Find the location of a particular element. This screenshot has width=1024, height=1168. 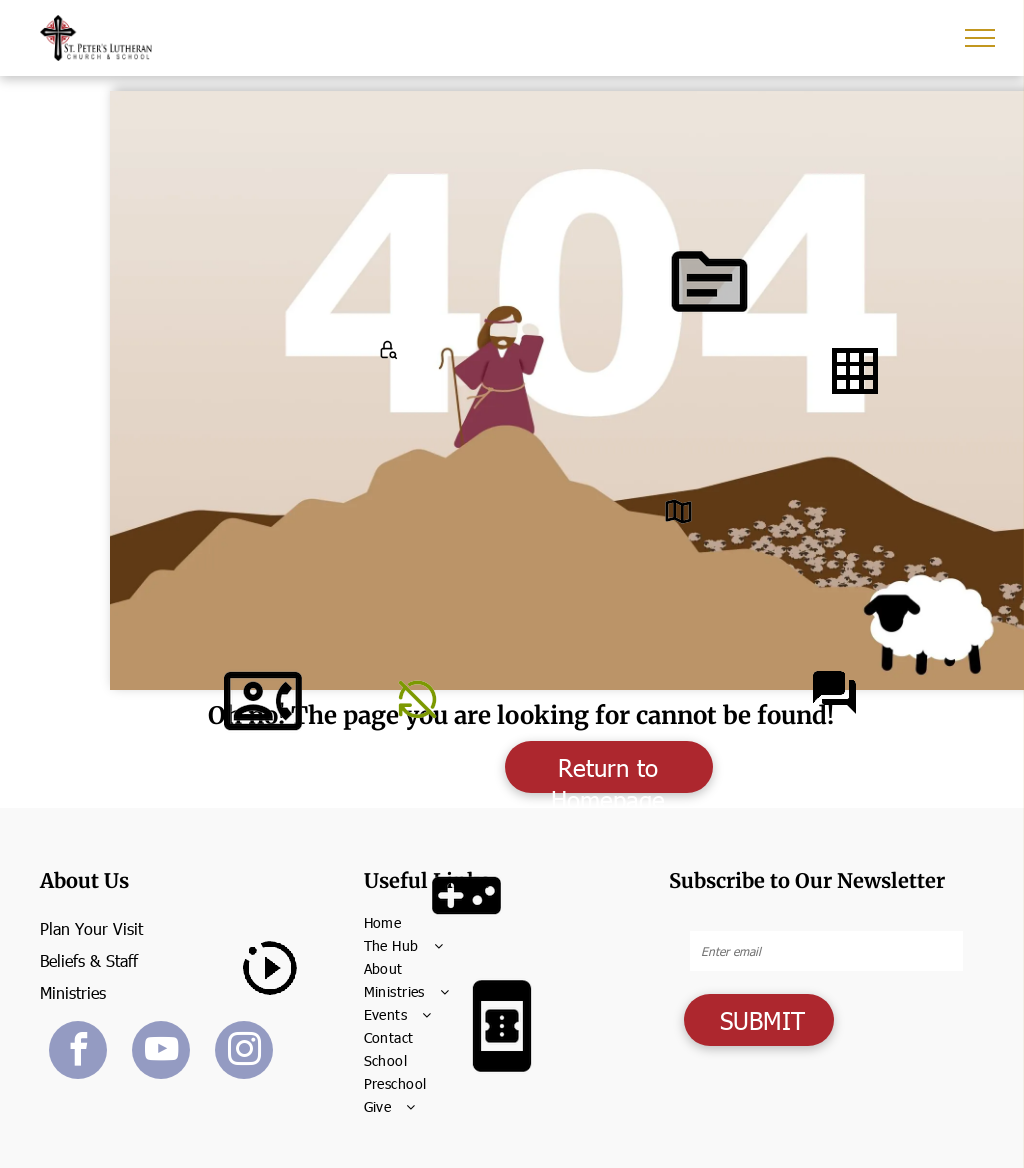

book or reserve tickets online is located at coordinates (502, 1026).